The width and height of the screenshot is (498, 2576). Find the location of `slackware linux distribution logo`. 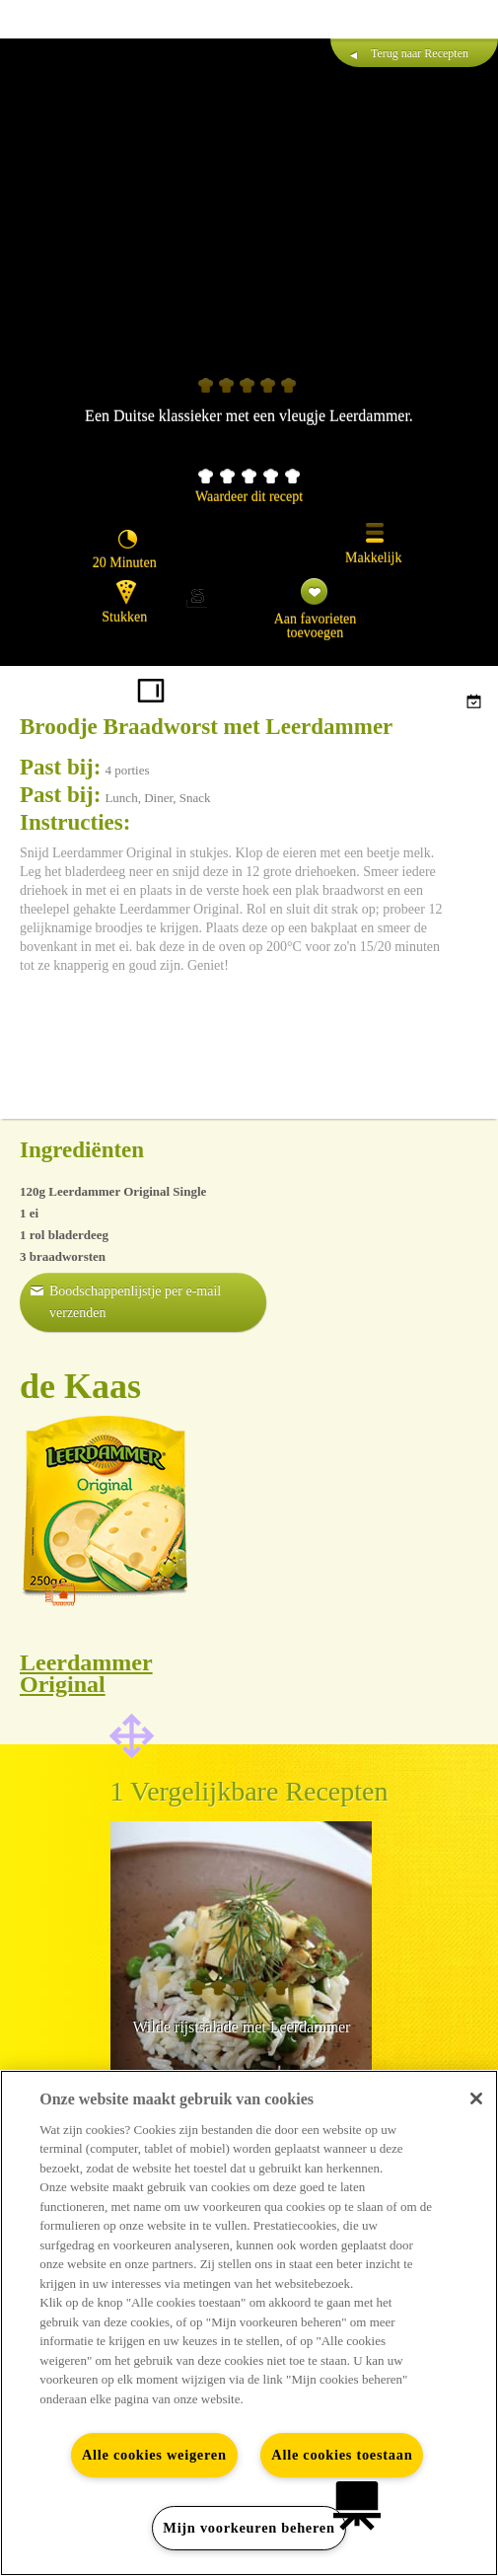

slackware linux distribution logo is located at coordinates (196, 598).